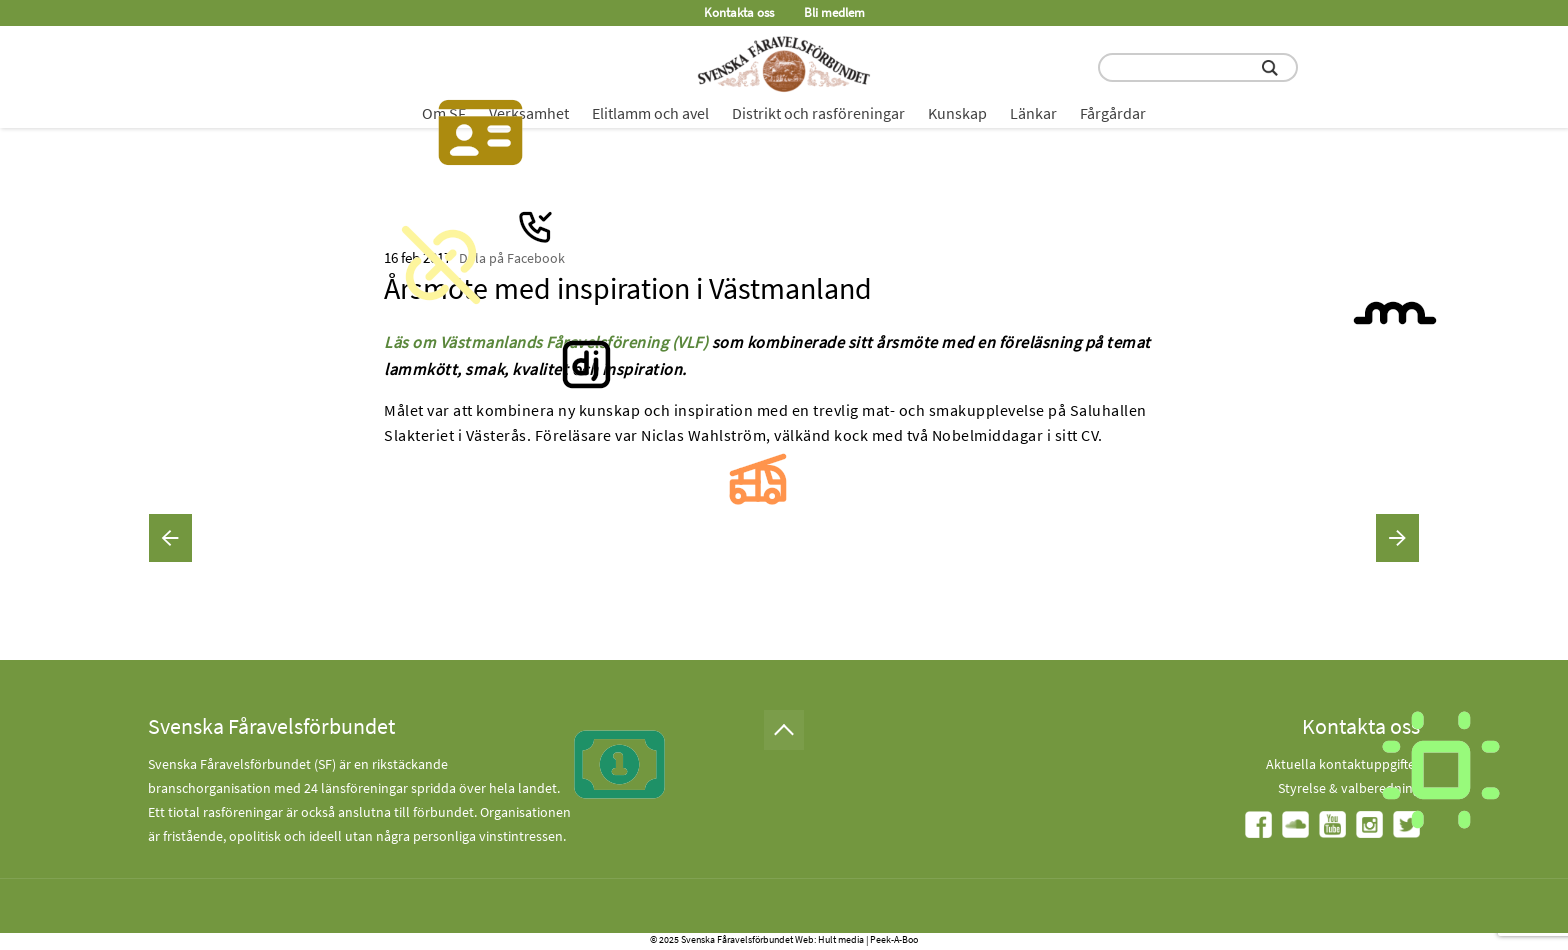 This screenshot has width=1568, height=950. What do you see at coordinates (1395, 313) in the screenshot?
I see `represents an inductor component in a circuit diagram` at bounding box center [1395, 313].